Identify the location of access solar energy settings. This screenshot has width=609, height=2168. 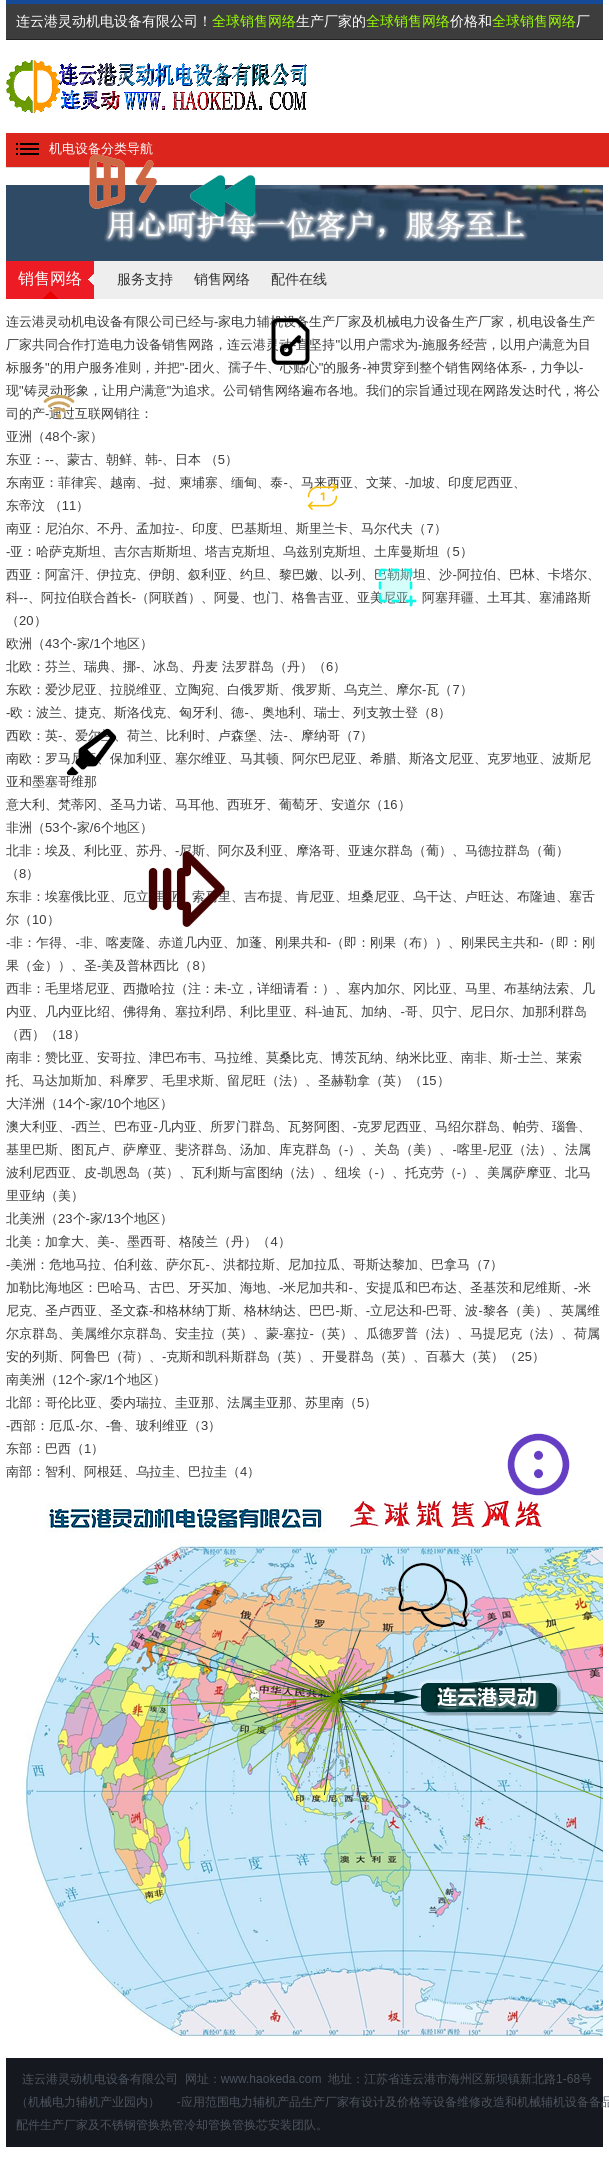
(121, 181).